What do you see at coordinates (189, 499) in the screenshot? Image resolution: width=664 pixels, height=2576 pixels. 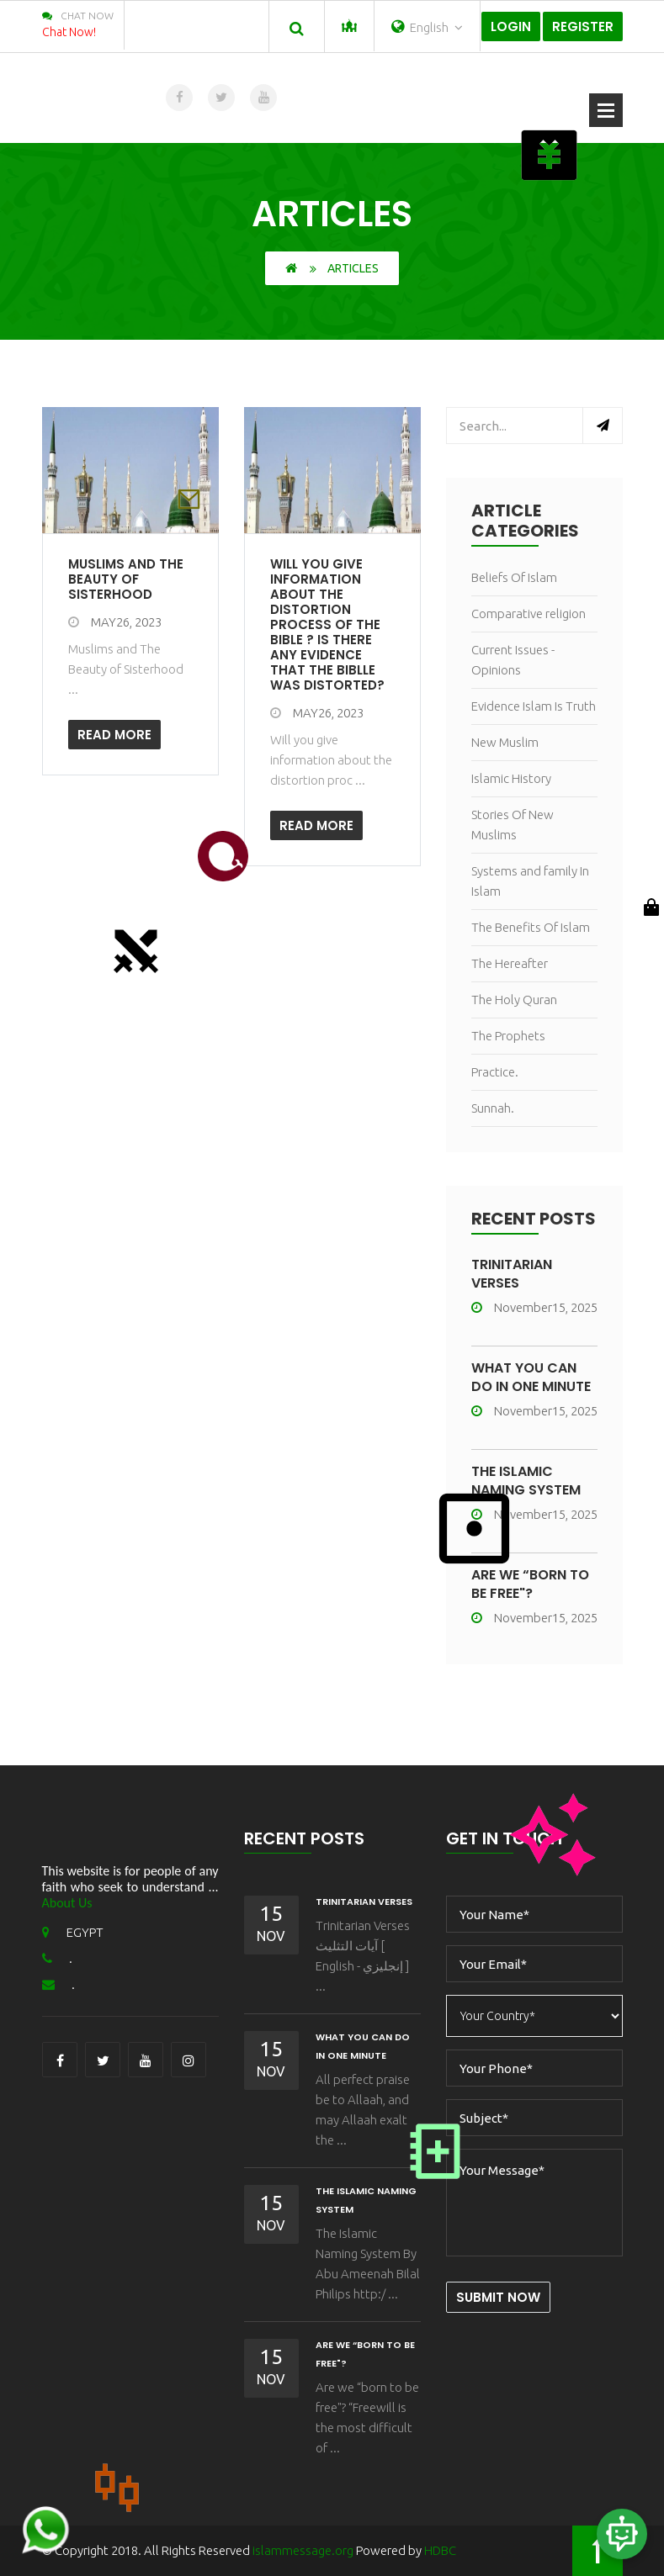 I see `open your email inbox` at bounding box center [189, 499].